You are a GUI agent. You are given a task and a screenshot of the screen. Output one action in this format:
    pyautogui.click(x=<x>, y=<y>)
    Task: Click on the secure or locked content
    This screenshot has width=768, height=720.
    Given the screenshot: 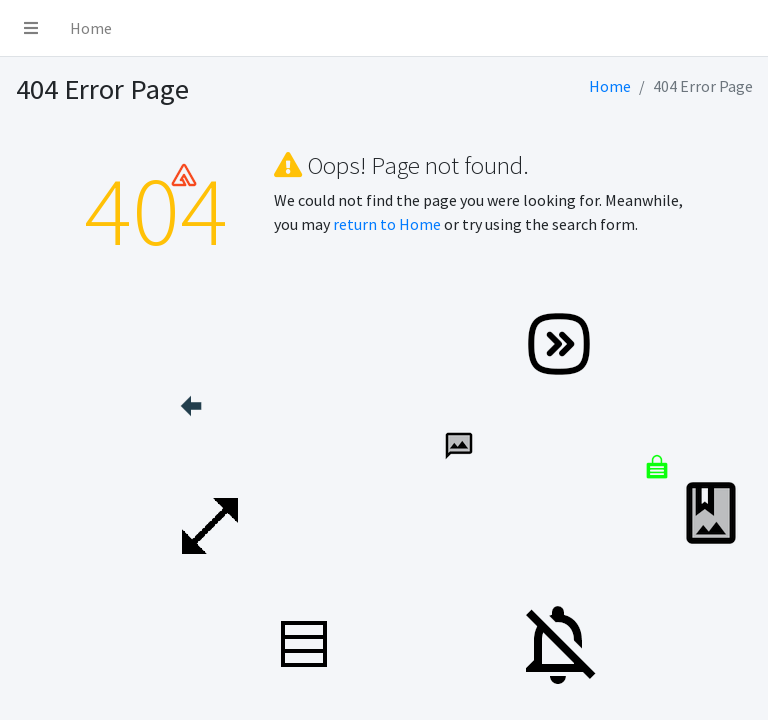 What is the action you would take?
    pyautogui.click(x=657, y=468)
    